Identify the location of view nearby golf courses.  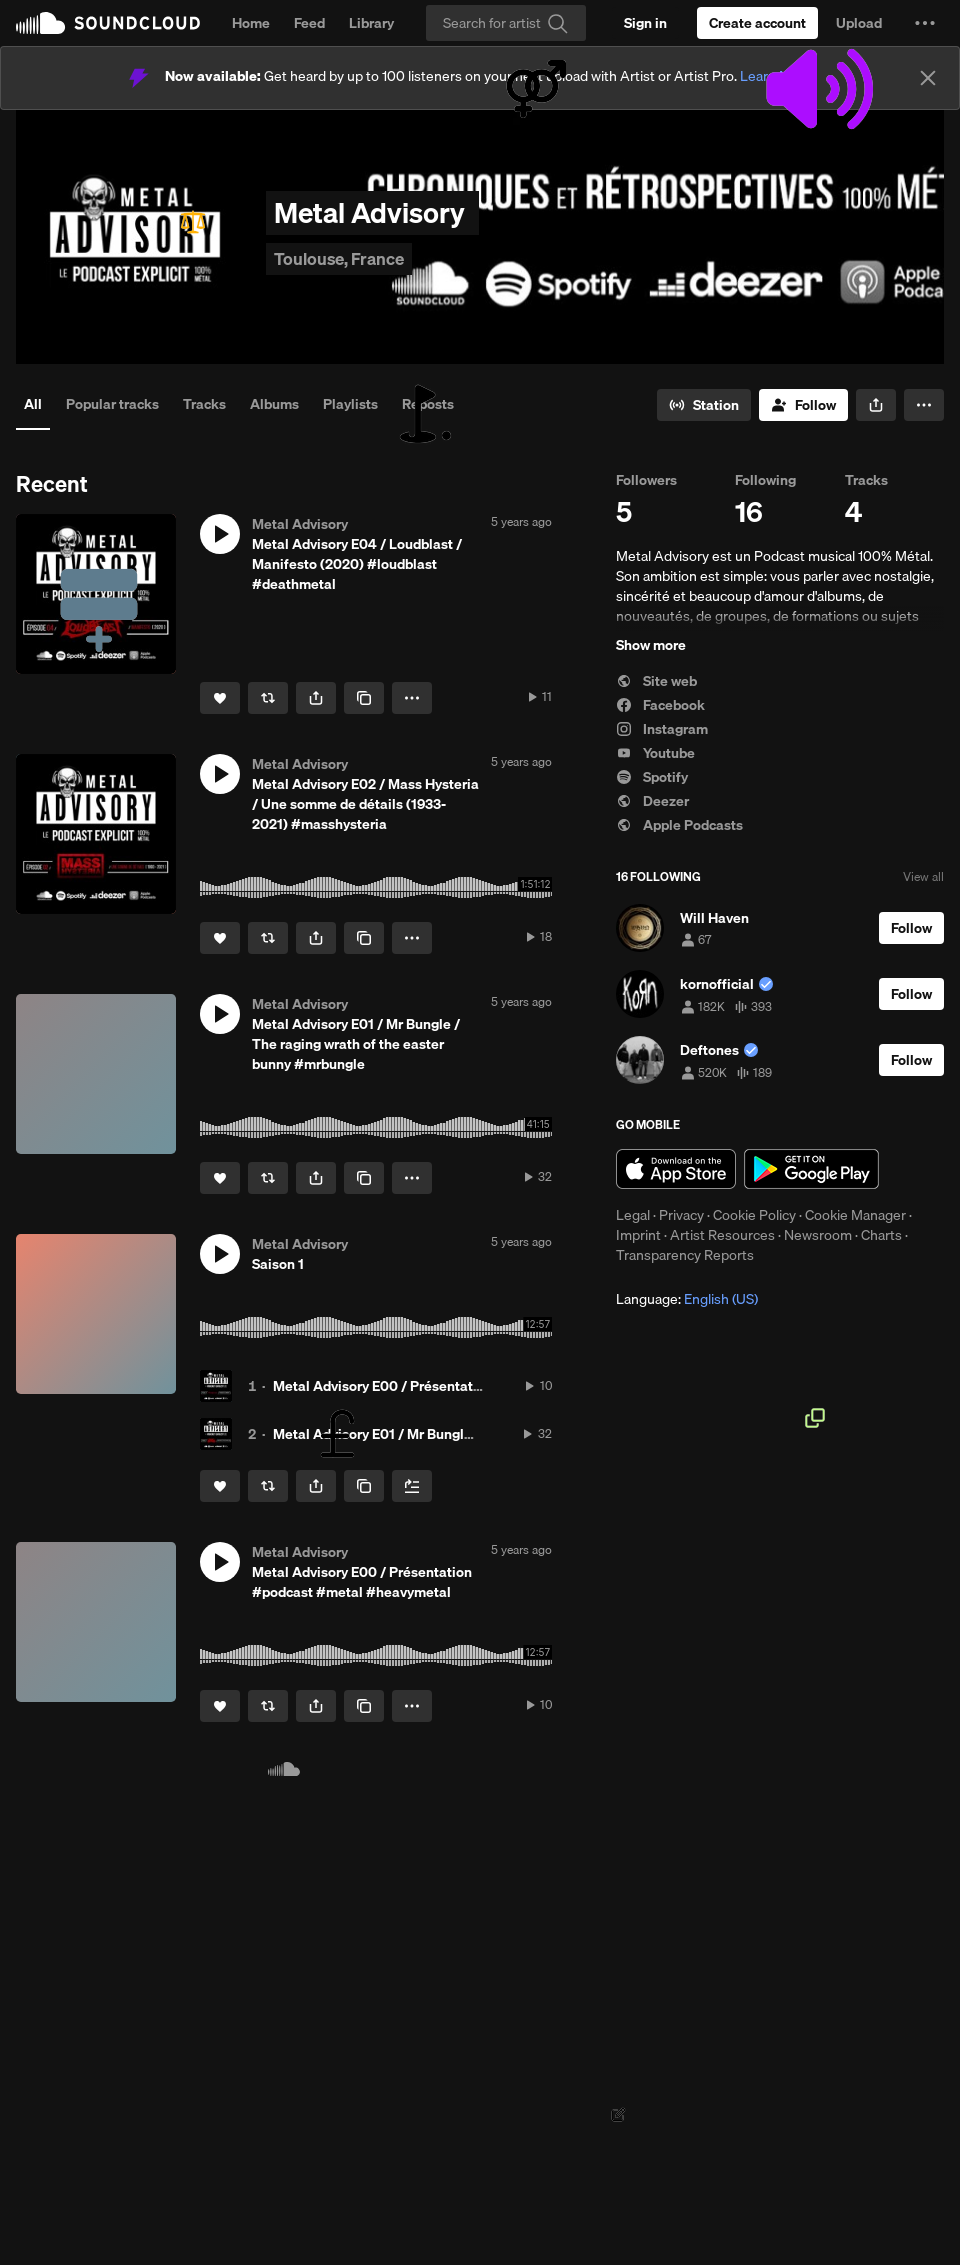
(424, 413).